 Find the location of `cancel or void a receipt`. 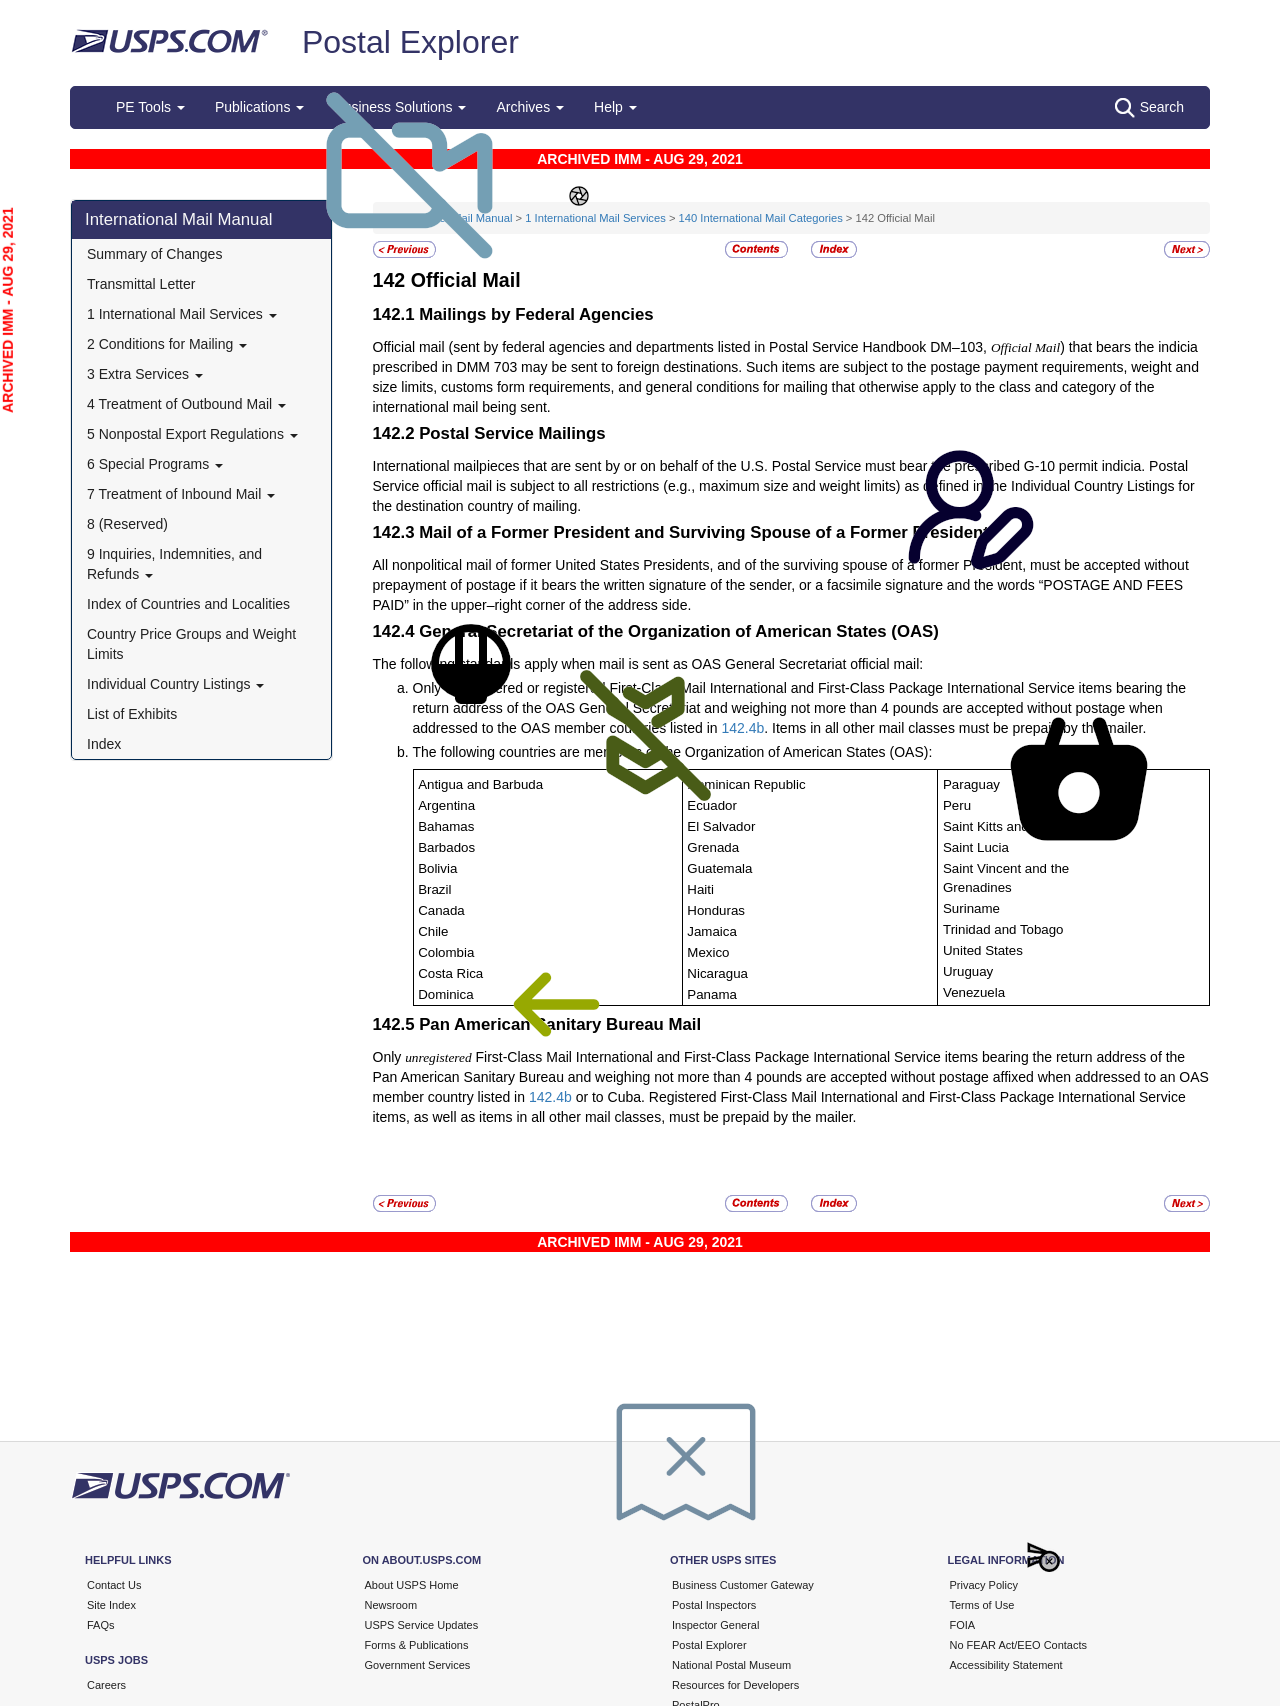

cancel or void a receipt is located at coordinates (686, 1462).